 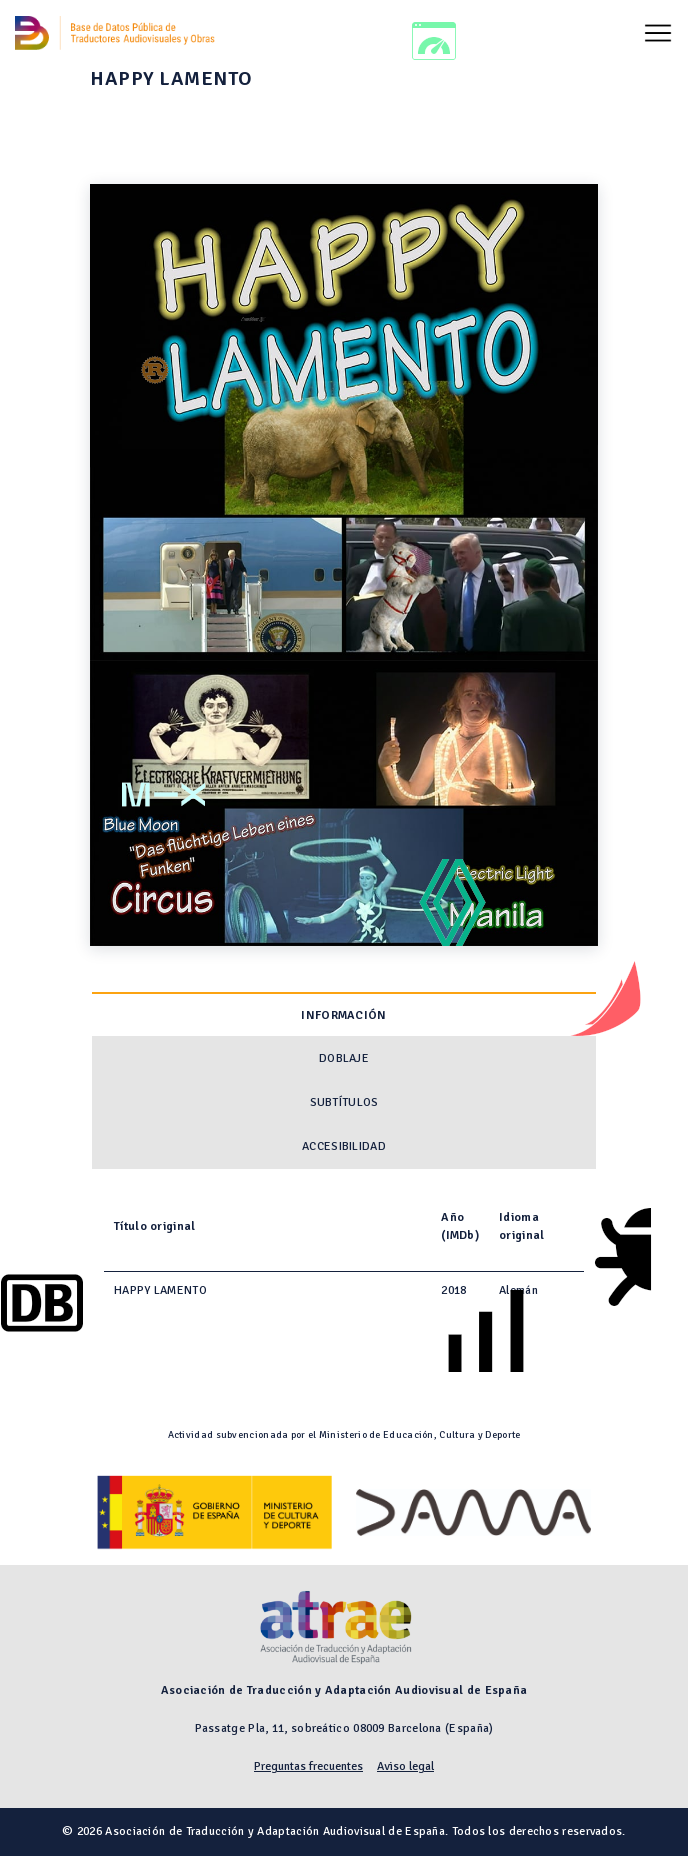 What do you see at coordinates (605, 998) in the screenshot?
I see `spinnaker continuous delivery platform logo` at bounding box center [605, 998].